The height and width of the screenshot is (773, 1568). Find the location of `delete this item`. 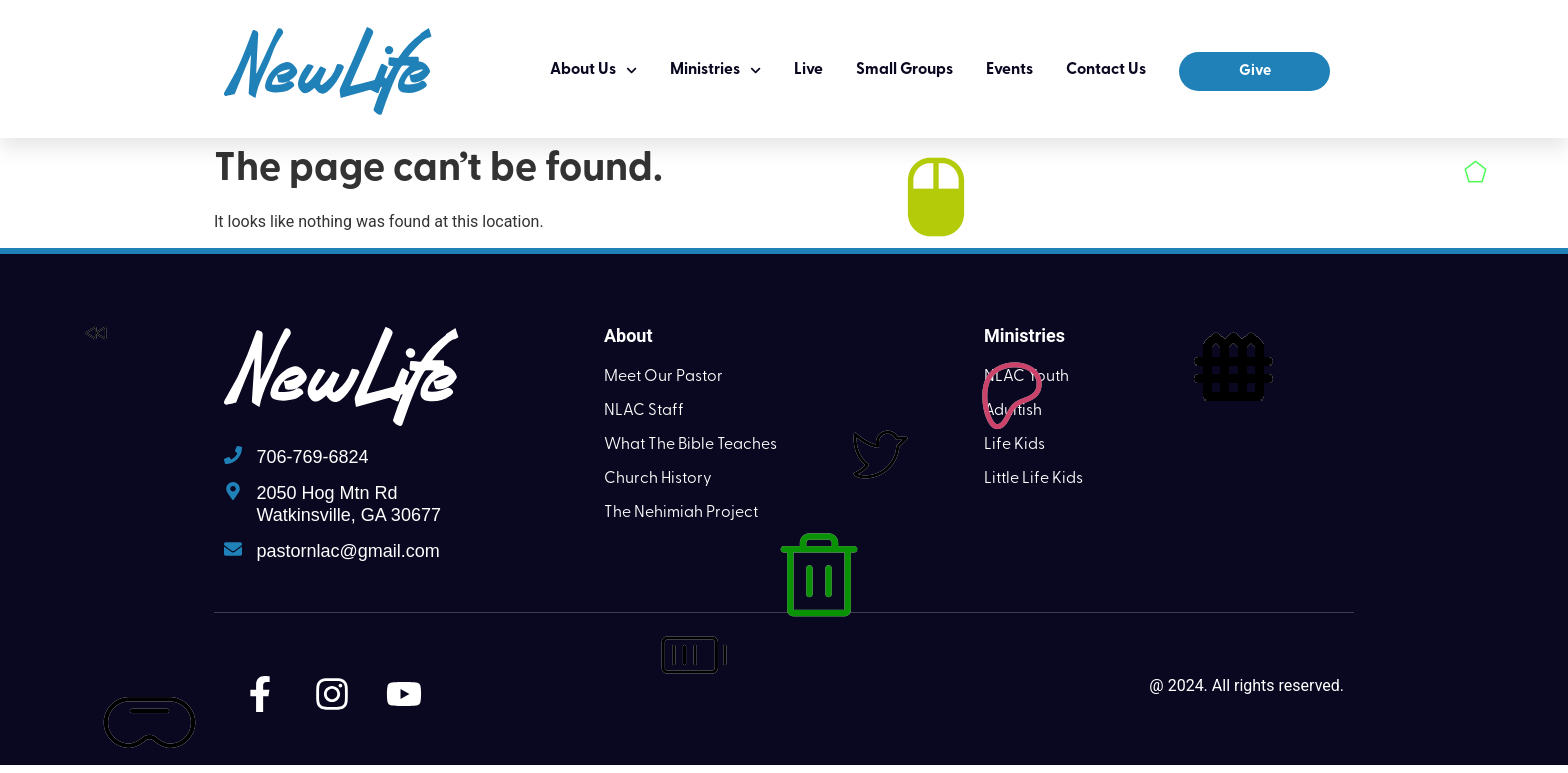

delete this item is located at coordinates (819, 578).